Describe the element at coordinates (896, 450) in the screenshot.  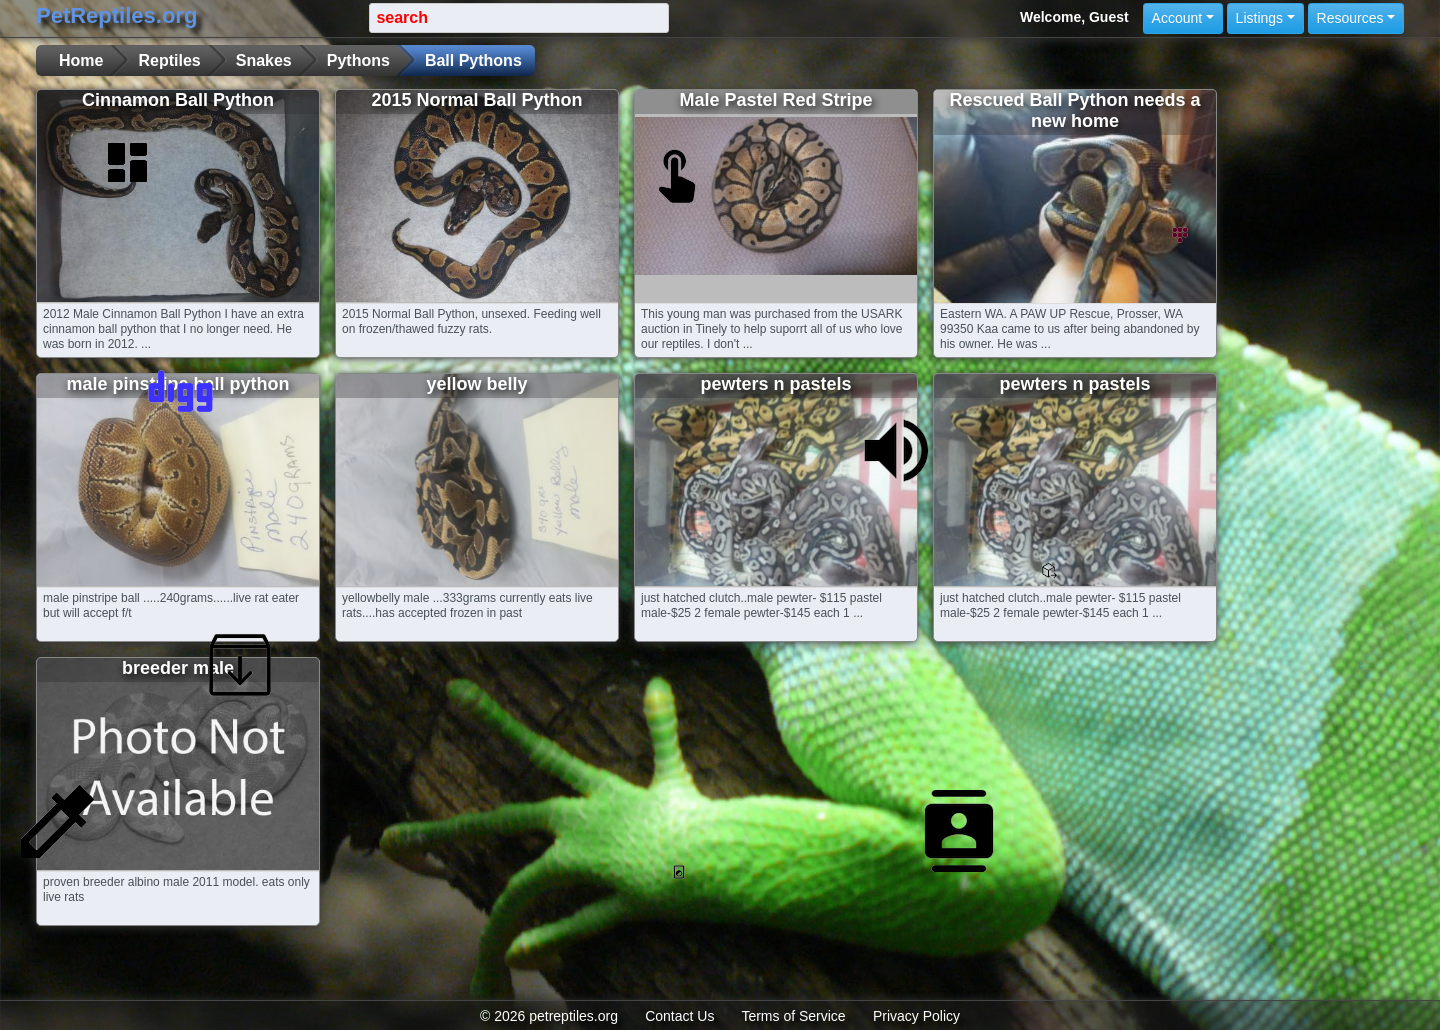
I see `increase or unmute audio volume` at that location.